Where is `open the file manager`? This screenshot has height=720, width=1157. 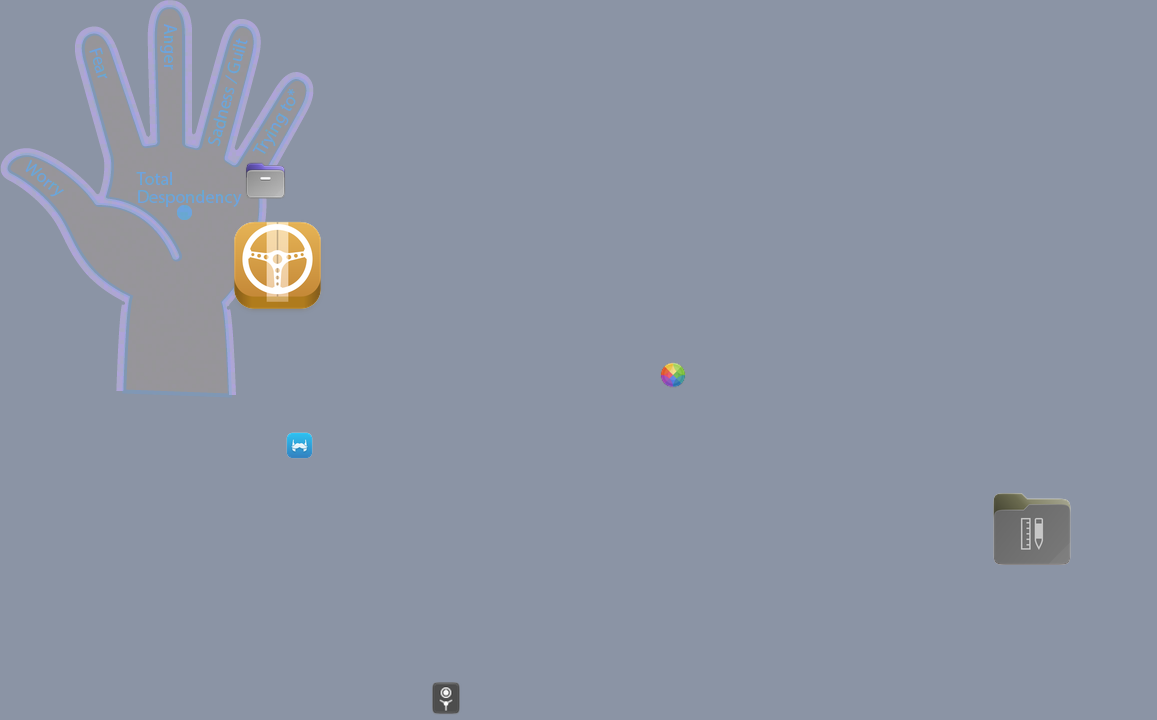
open the file manager is located at coordinates (265, 180).